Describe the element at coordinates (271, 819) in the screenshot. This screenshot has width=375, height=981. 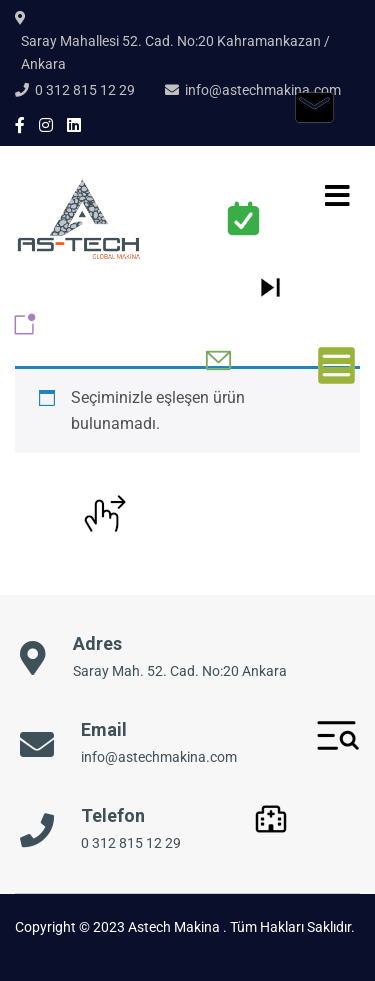
I see `view nearby hospitals or medical facilities` at that location.